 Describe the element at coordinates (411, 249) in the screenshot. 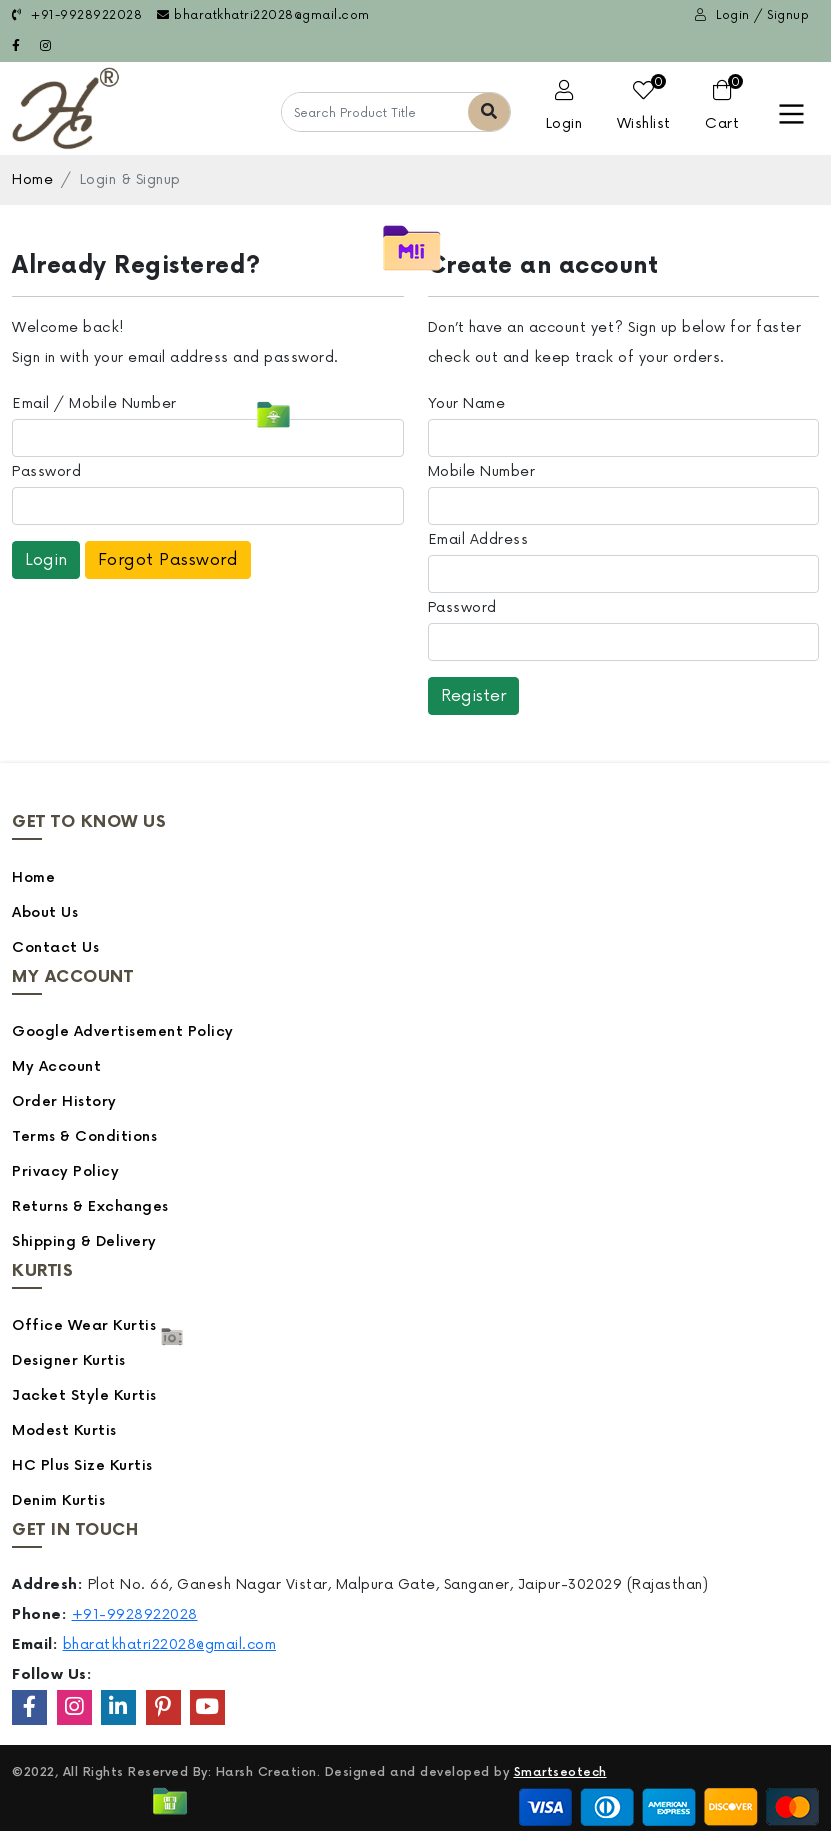

I see `open wondershare filmii video projects folder` at that location.